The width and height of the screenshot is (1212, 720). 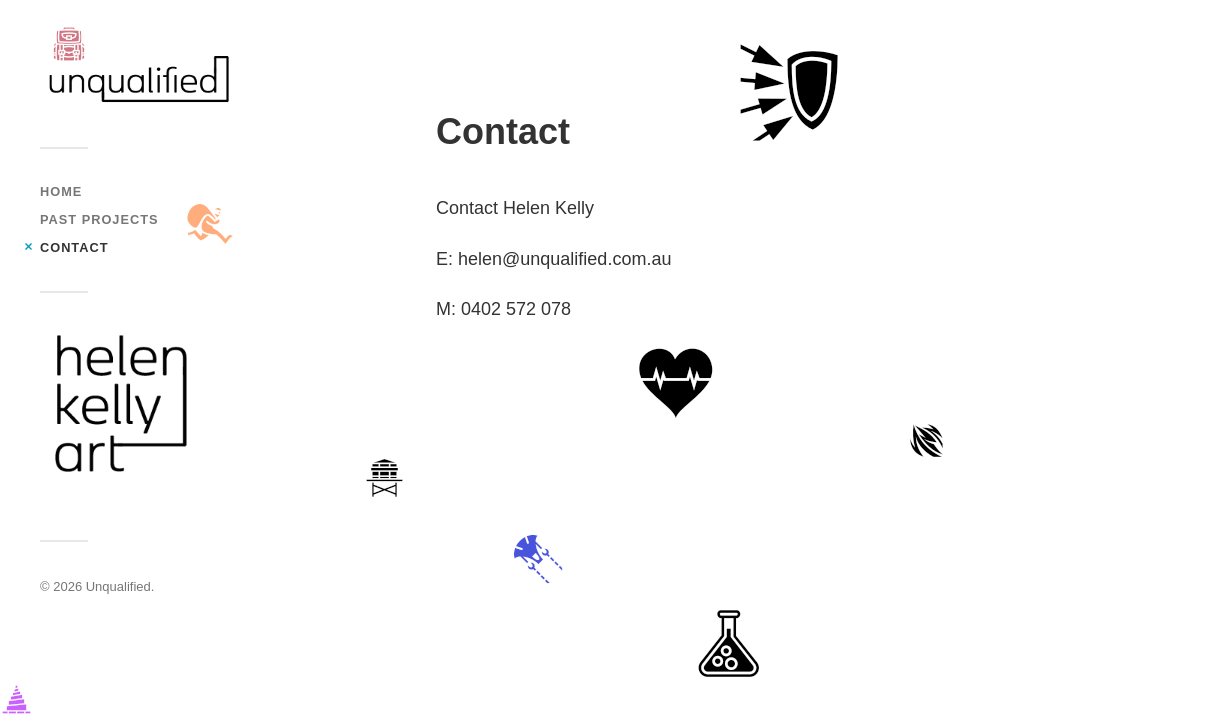 What do you see at coordinates (384, 477) in the screenshot?
I see `indicates a water tower landmark or structure` at bounding box center [384, 477].